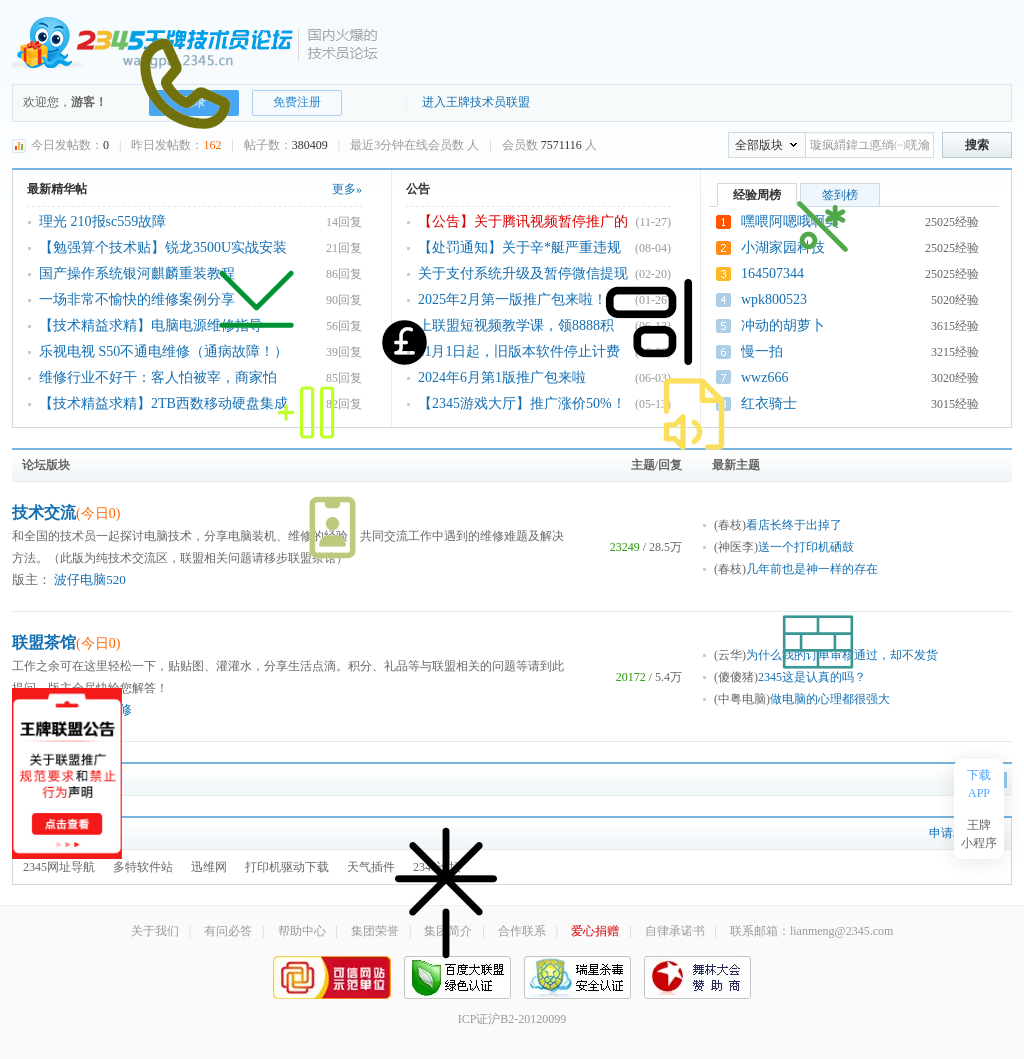 The width and height of the screenshot is (1024, 1059). I want to click on link to linktree profile, so click(446, 893).